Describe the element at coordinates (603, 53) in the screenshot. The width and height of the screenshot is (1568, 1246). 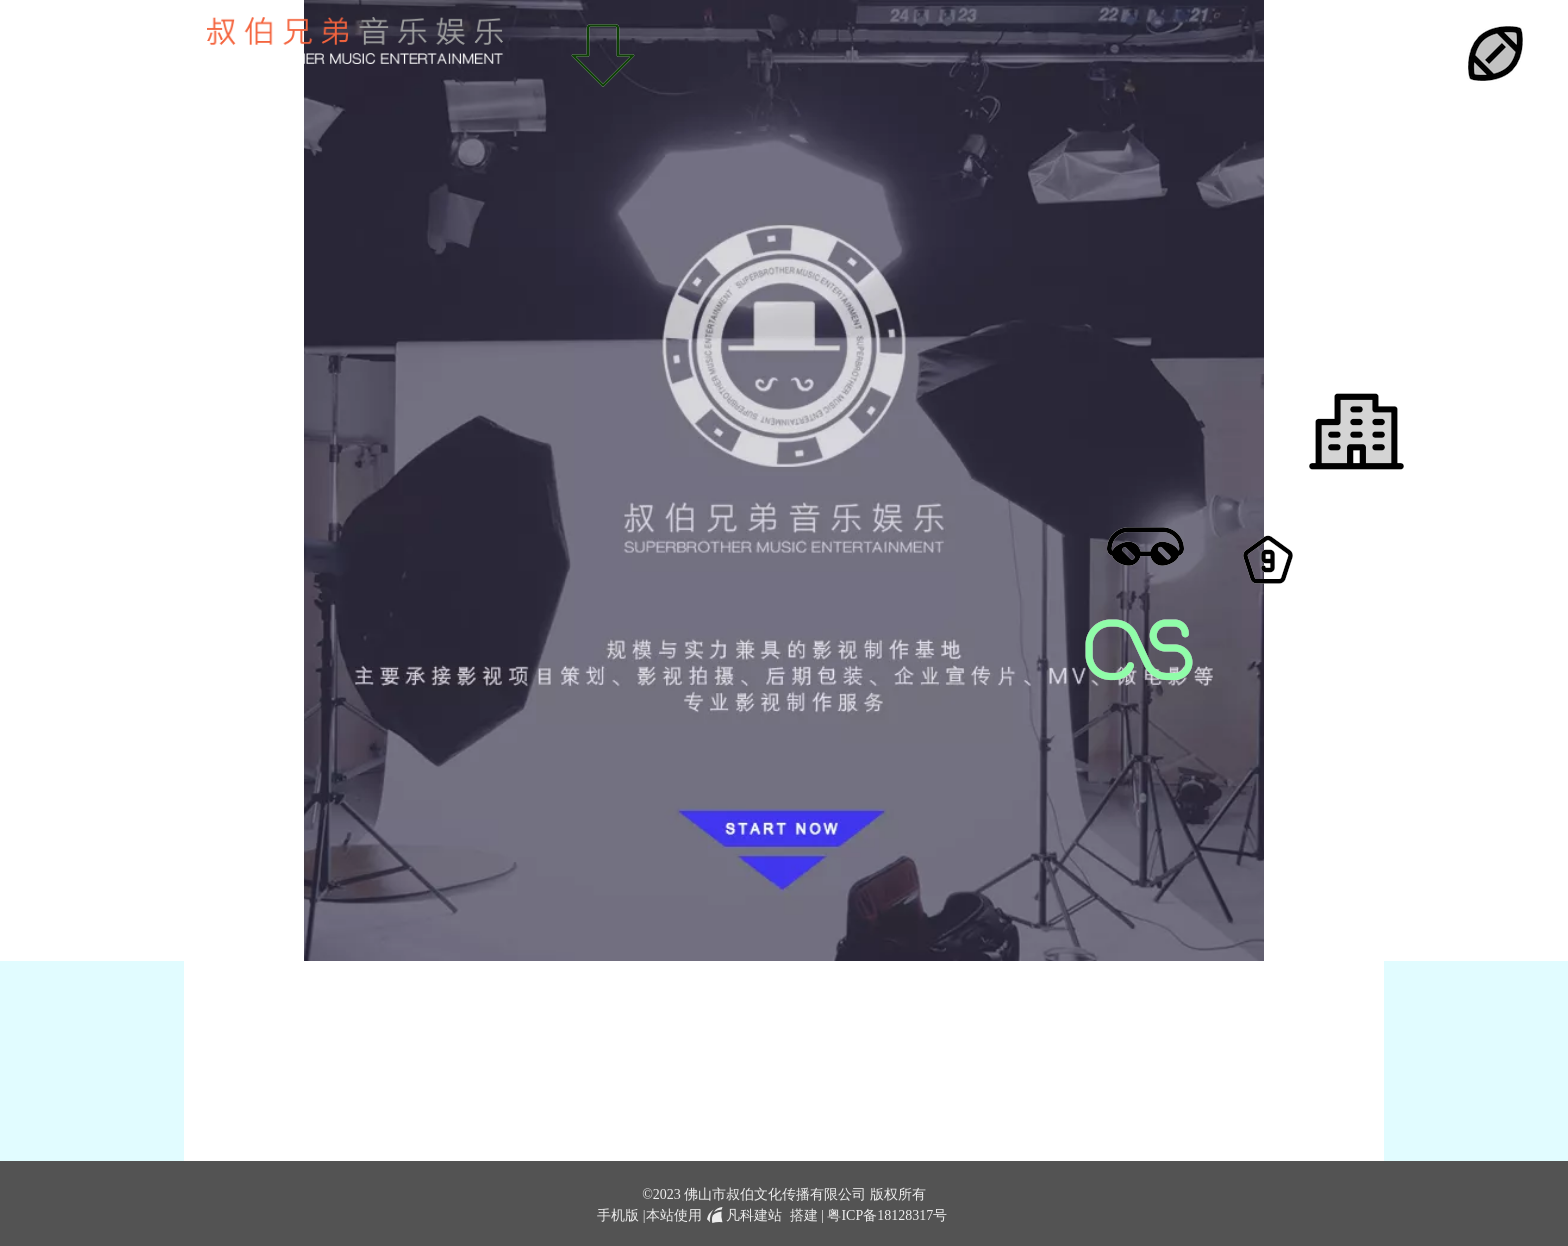
I see `download a file or content` at that location.